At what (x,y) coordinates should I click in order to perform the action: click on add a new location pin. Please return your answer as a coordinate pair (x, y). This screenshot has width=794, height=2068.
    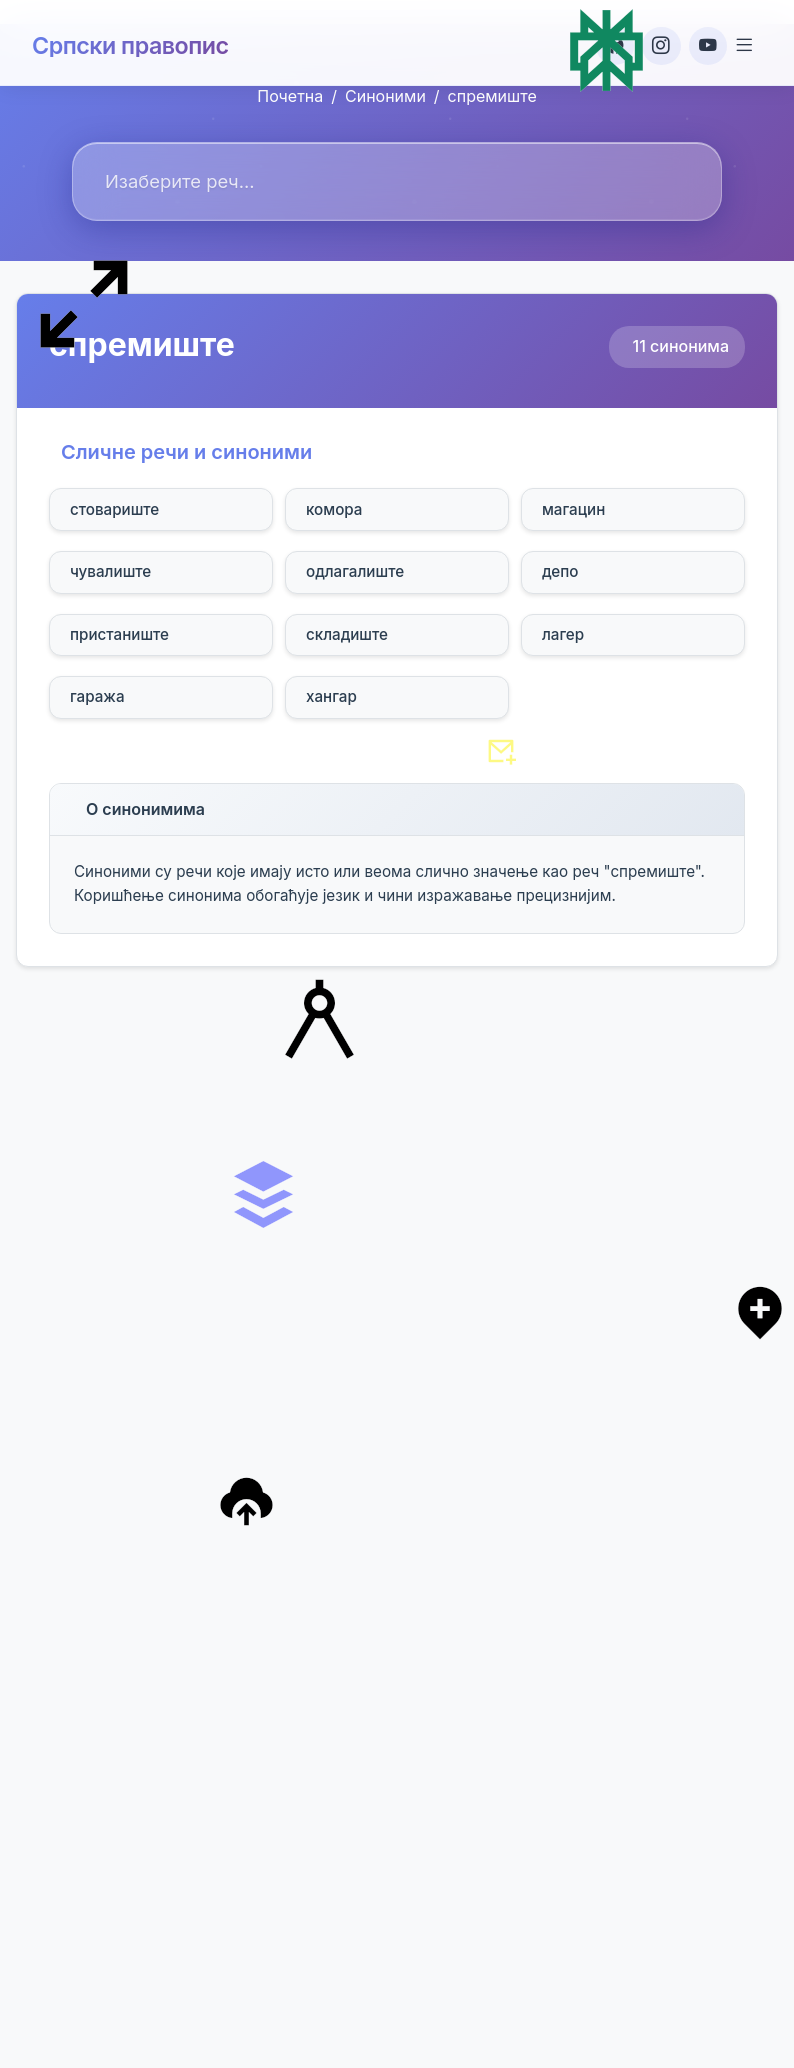
    Looking at the image, I should click on (760, 1311).